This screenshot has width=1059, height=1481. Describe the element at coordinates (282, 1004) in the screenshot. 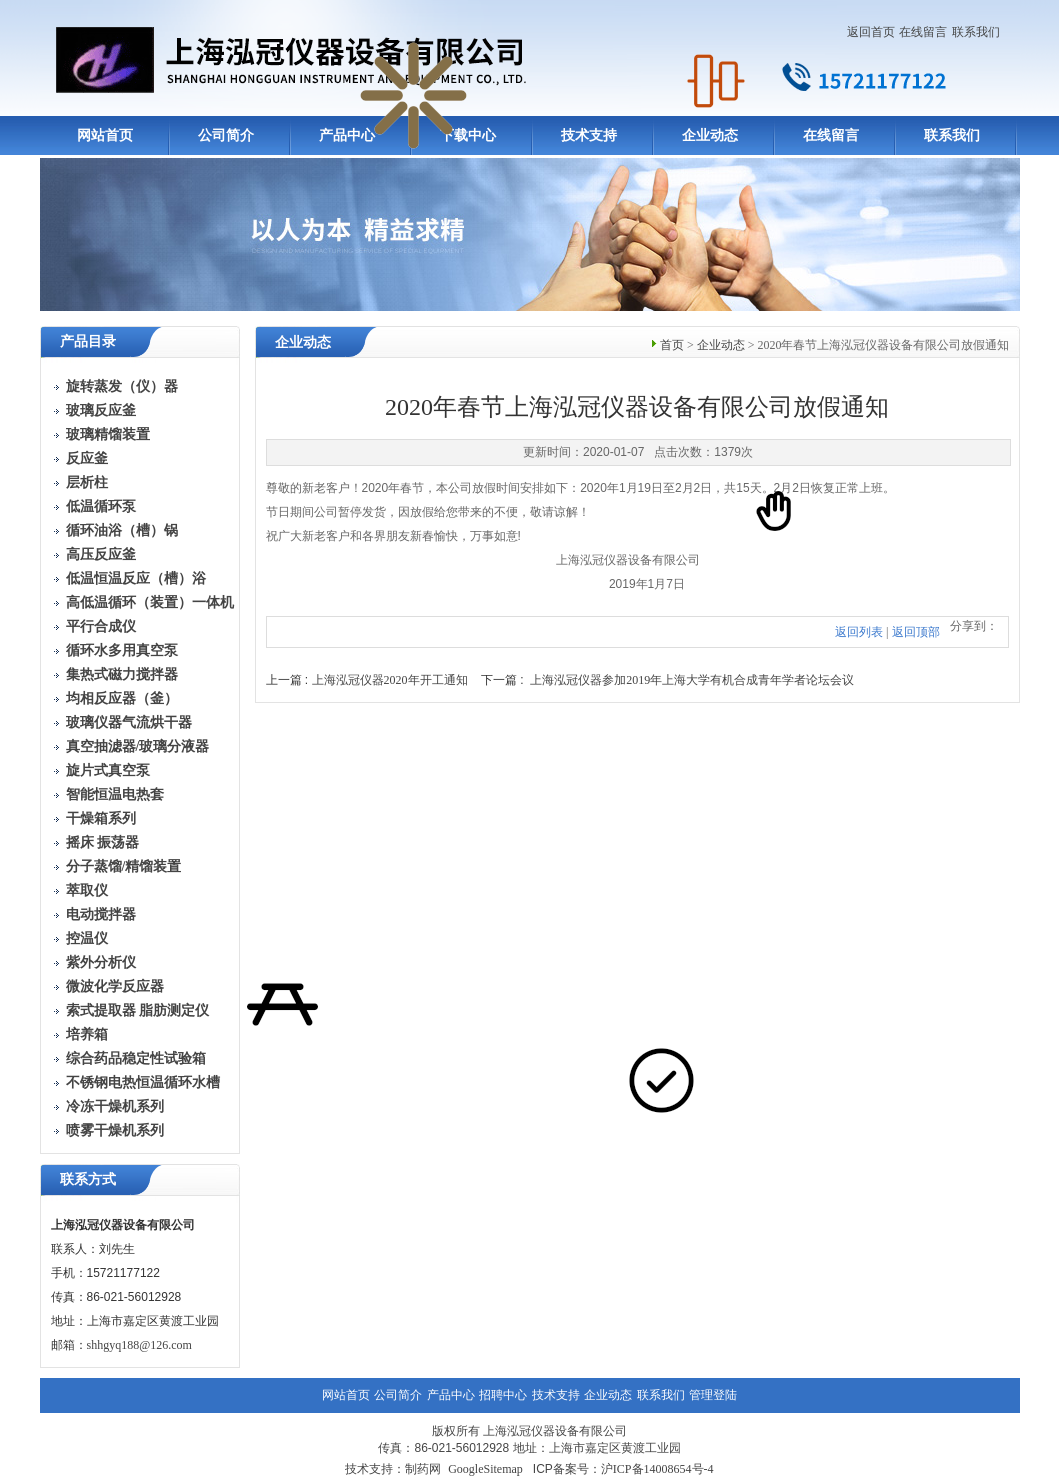

I see `find nearby picnic areas` at that location.